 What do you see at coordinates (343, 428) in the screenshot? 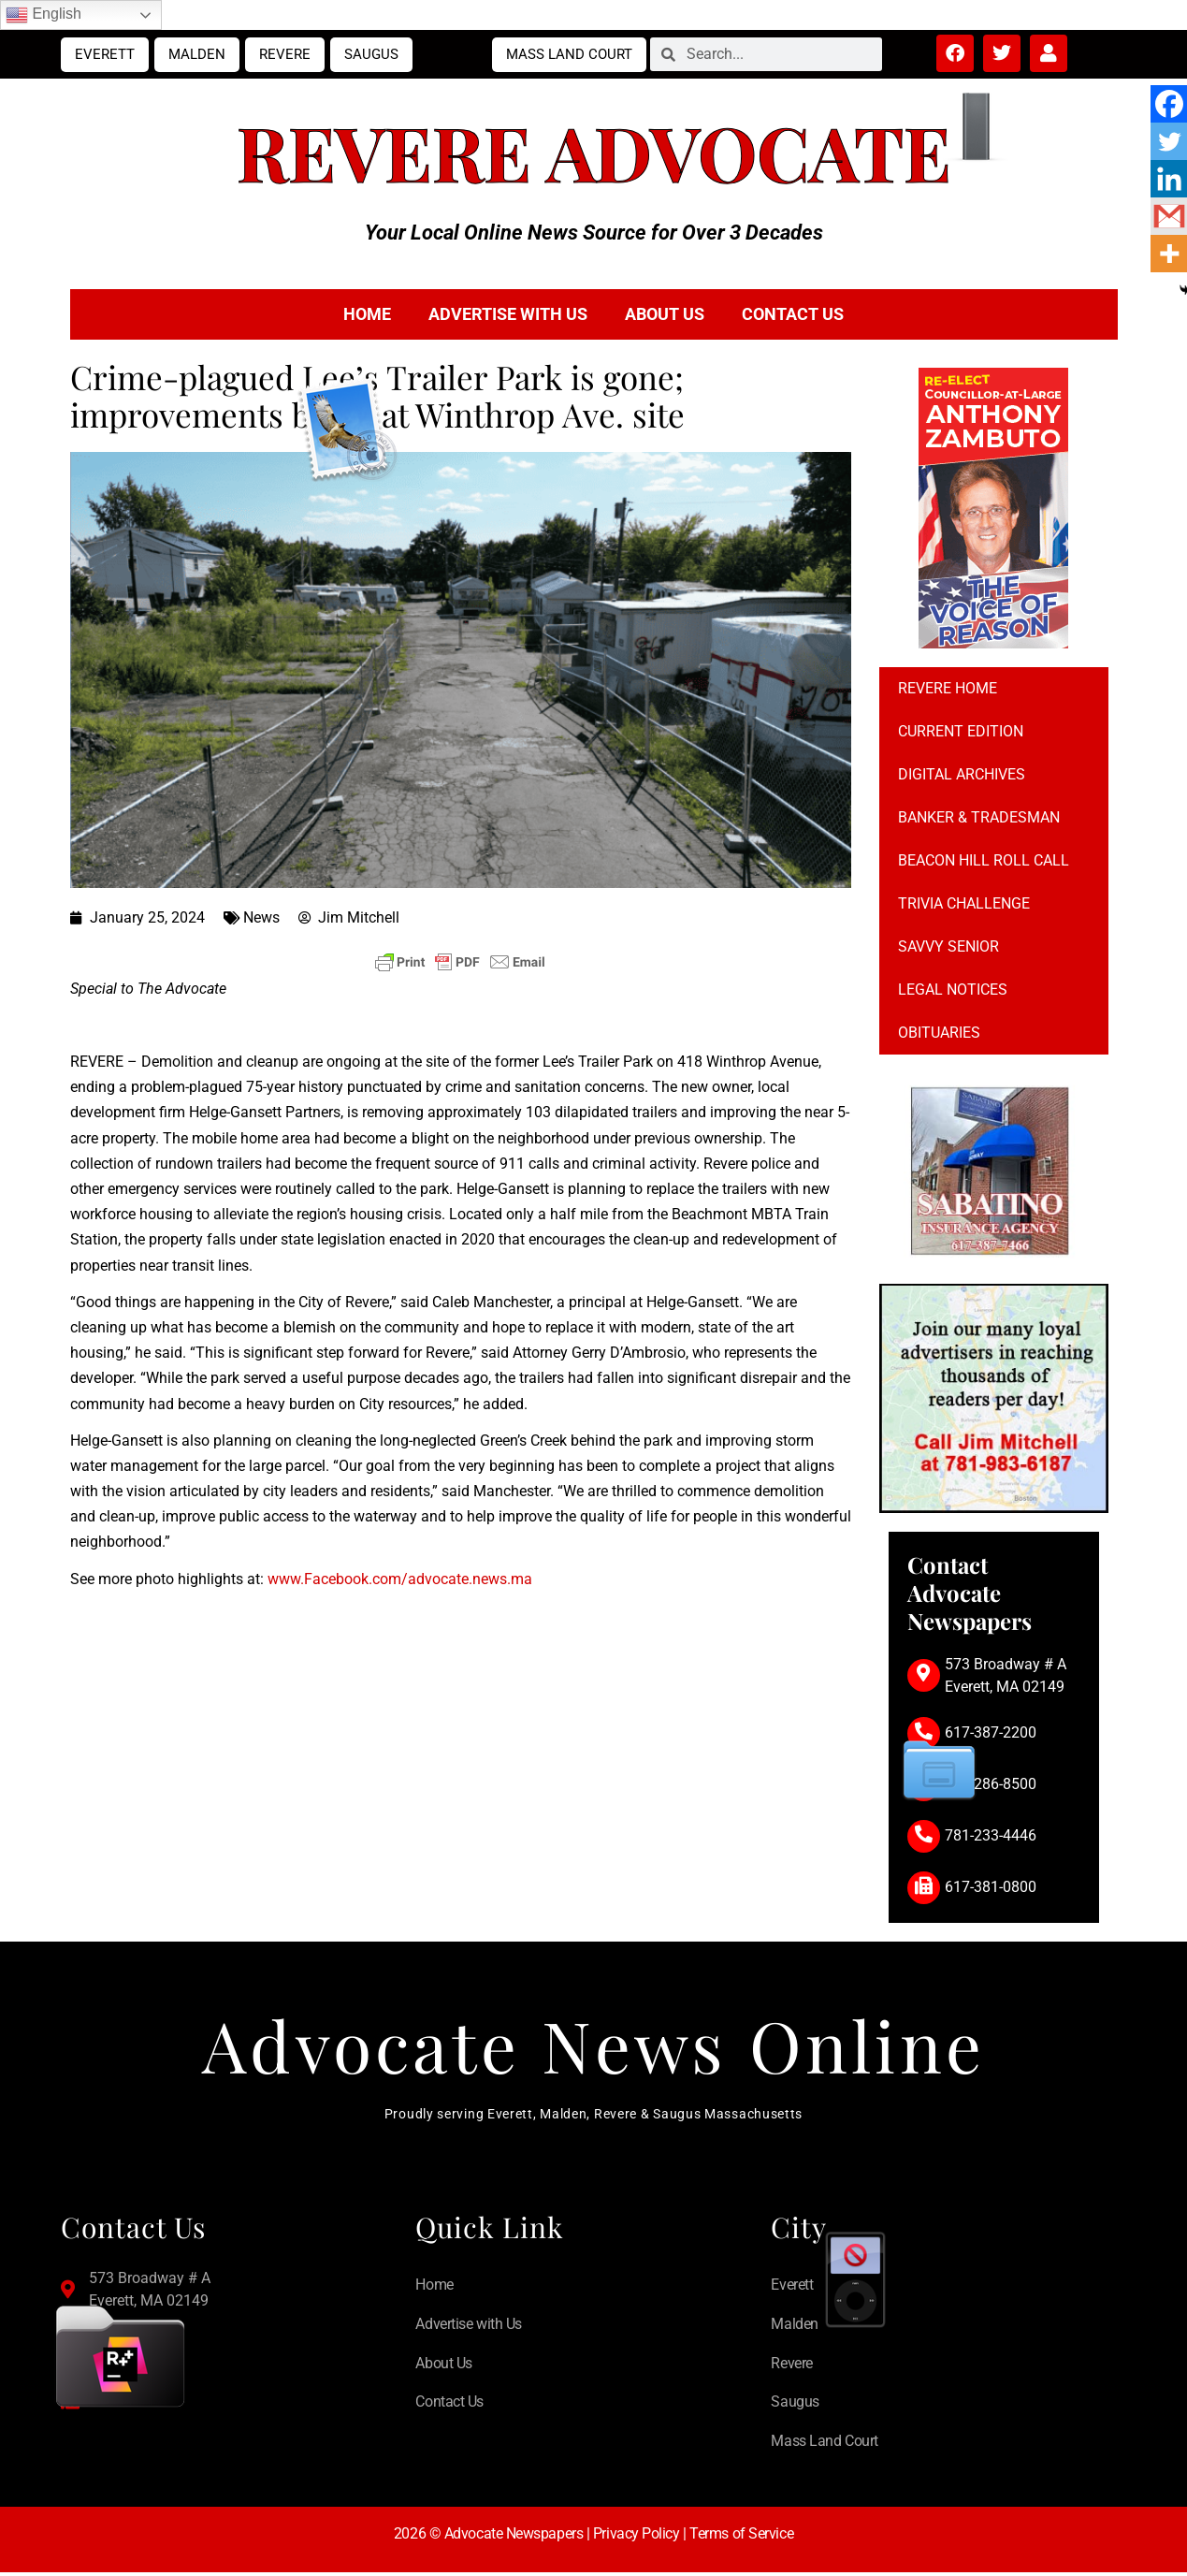
I see `share content via email` at bounding box center [343, 428].